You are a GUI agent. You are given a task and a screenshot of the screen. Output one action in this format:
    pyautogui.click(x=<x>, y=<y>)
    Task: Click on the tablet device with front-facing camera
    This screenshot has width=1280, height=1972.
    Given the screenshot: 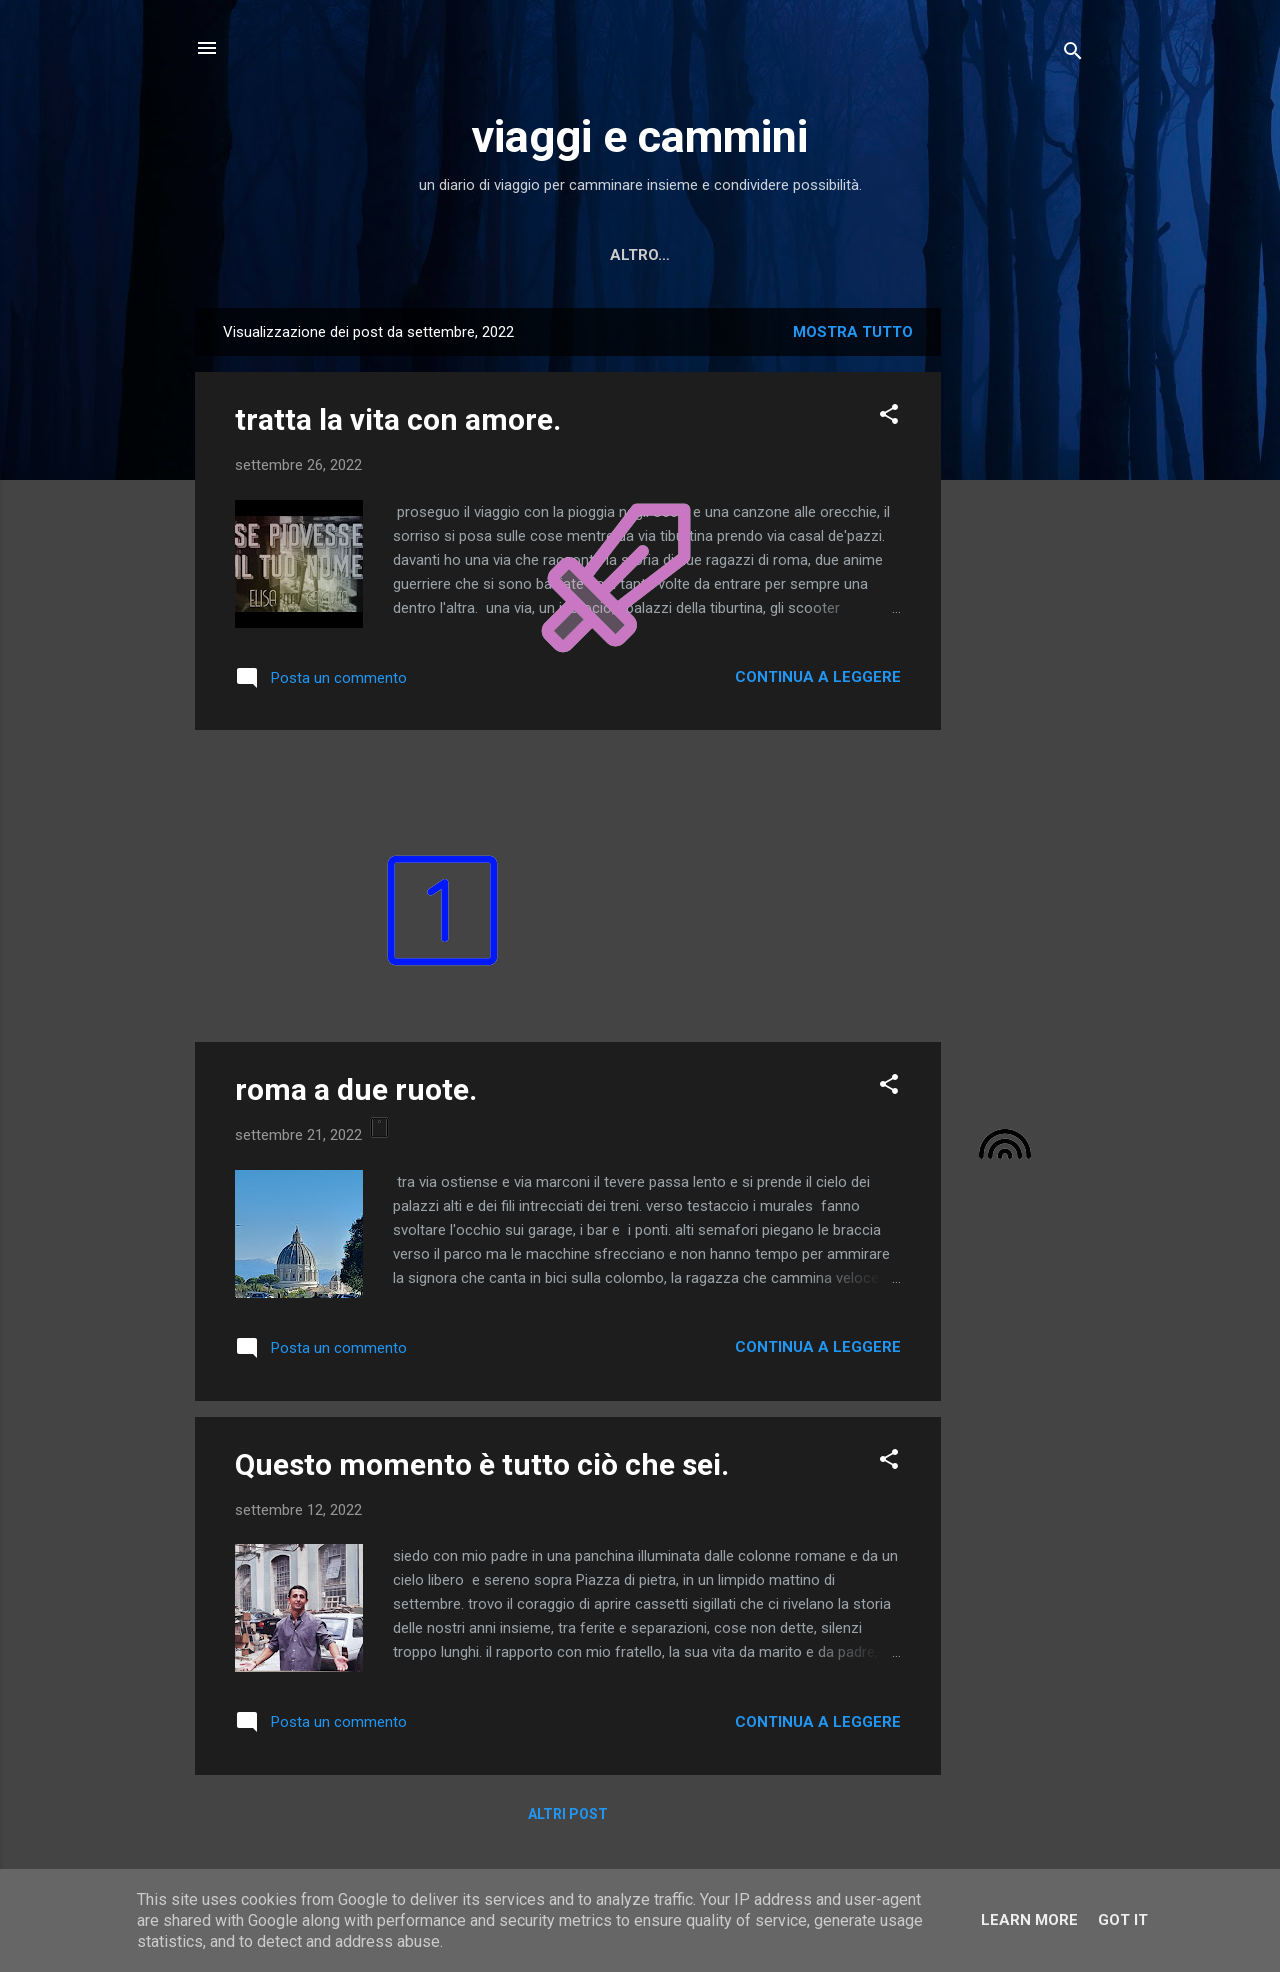 What is the action you would take?
    pyautogui.click(x=379, y=1127)
    